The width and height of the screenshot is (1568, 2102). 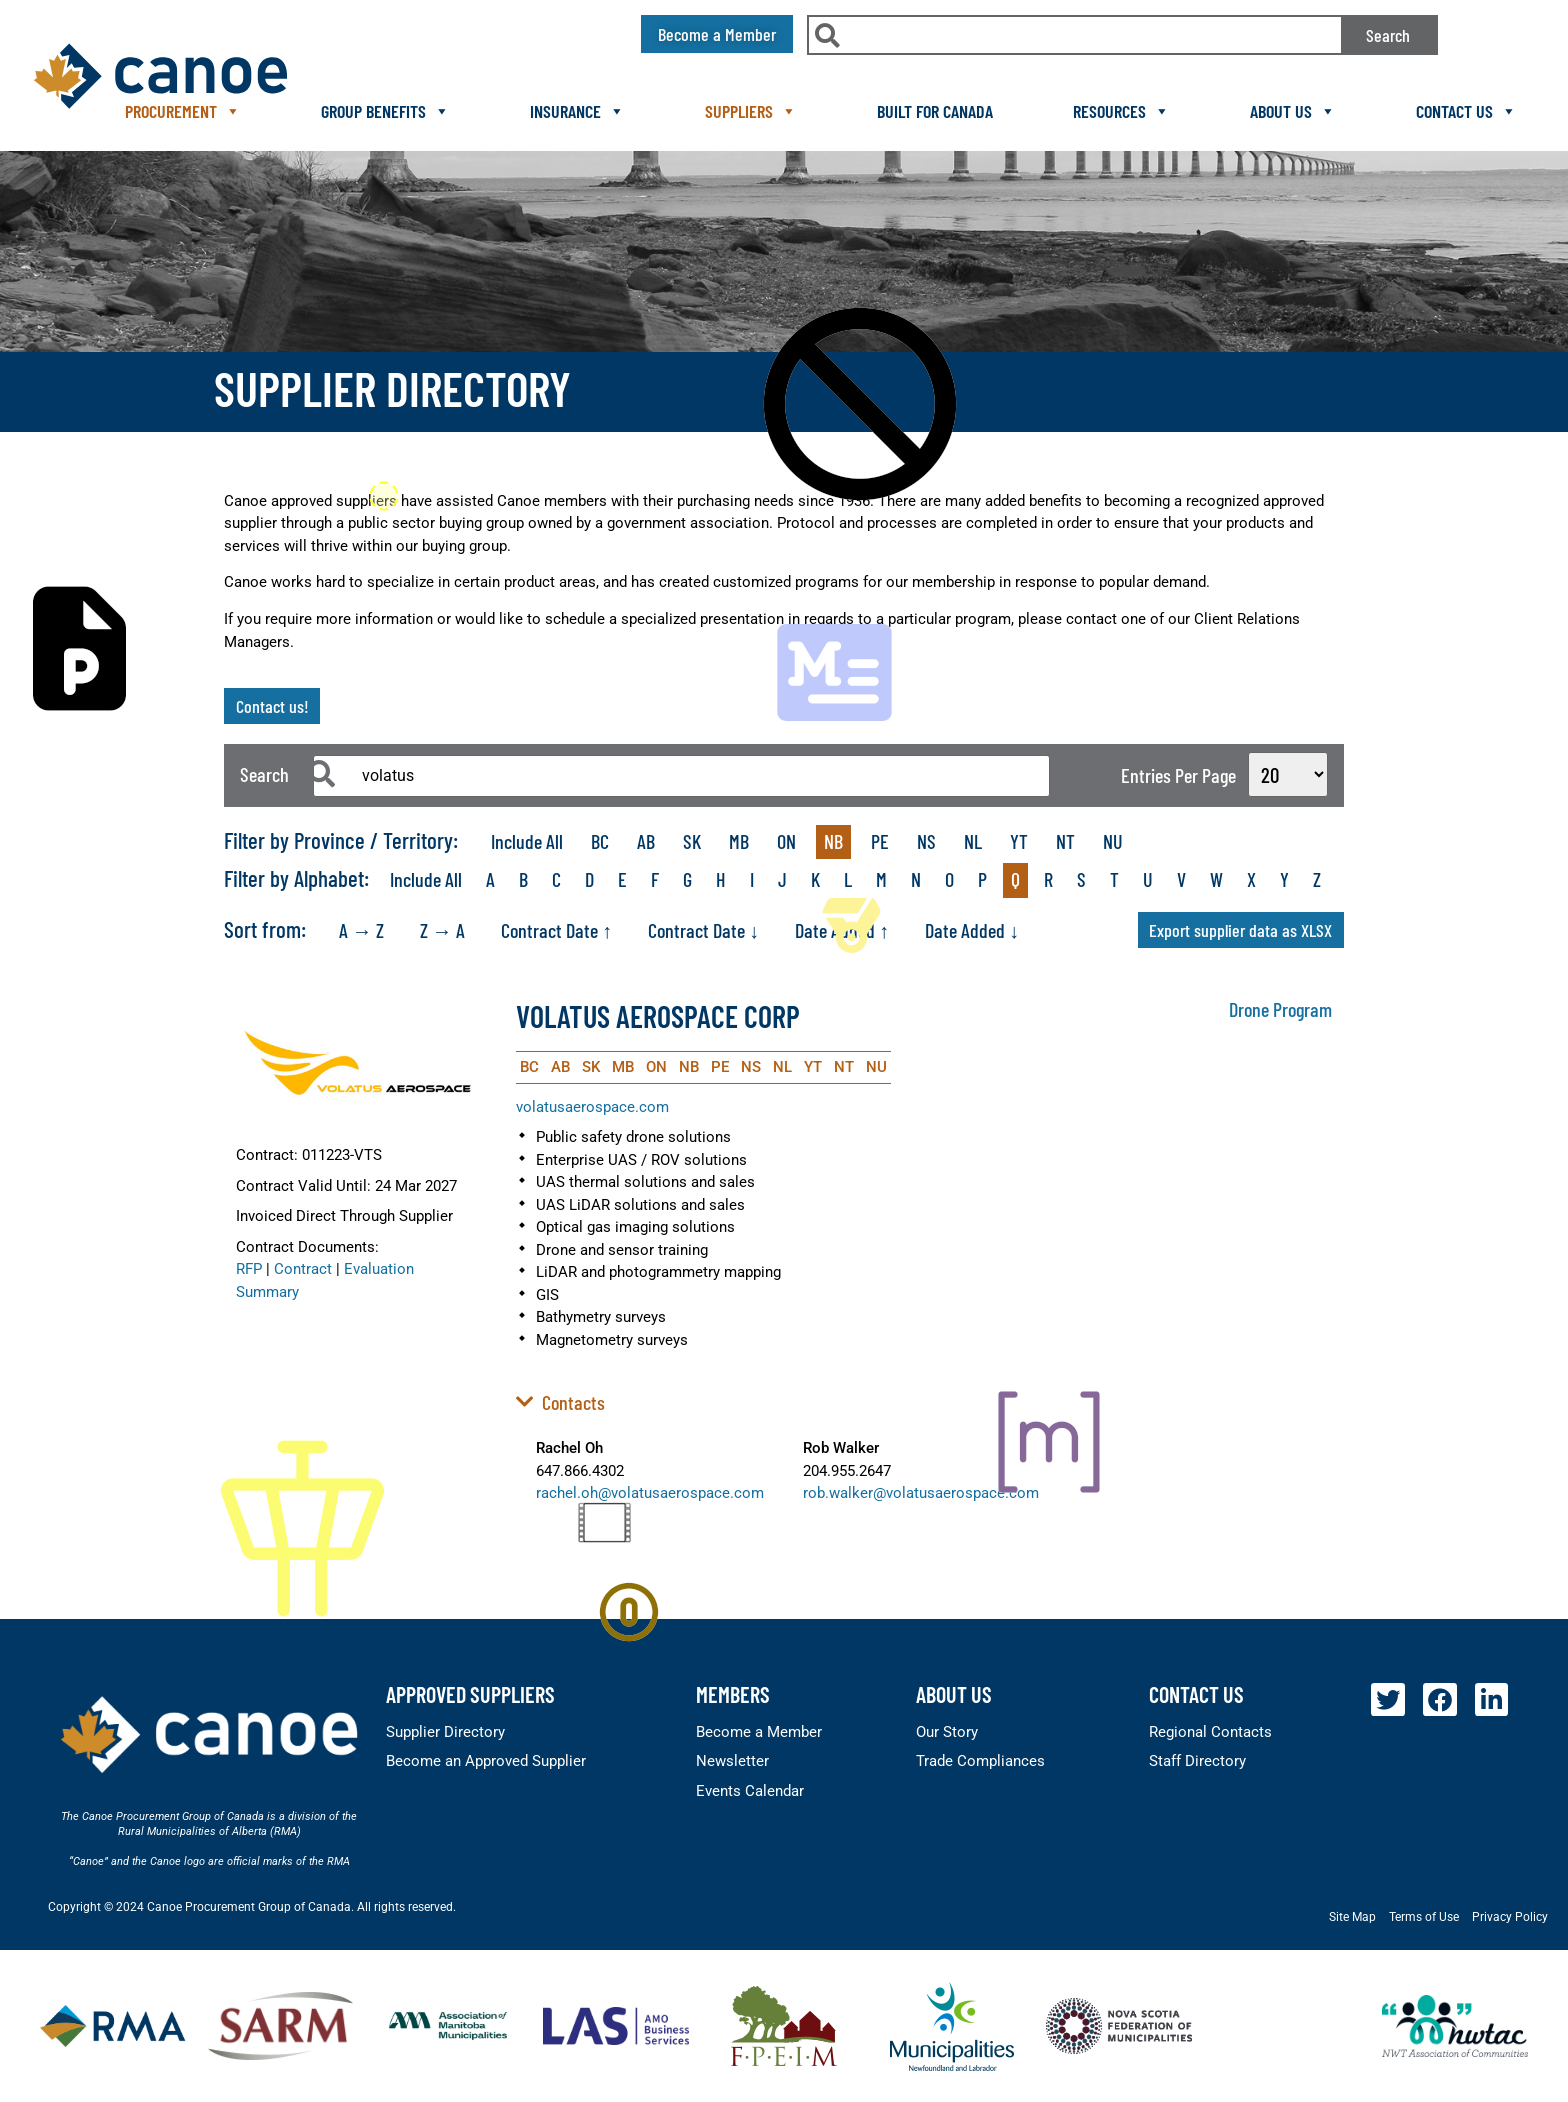 I want to click on open article on Medium, so click(x=834, y=672).